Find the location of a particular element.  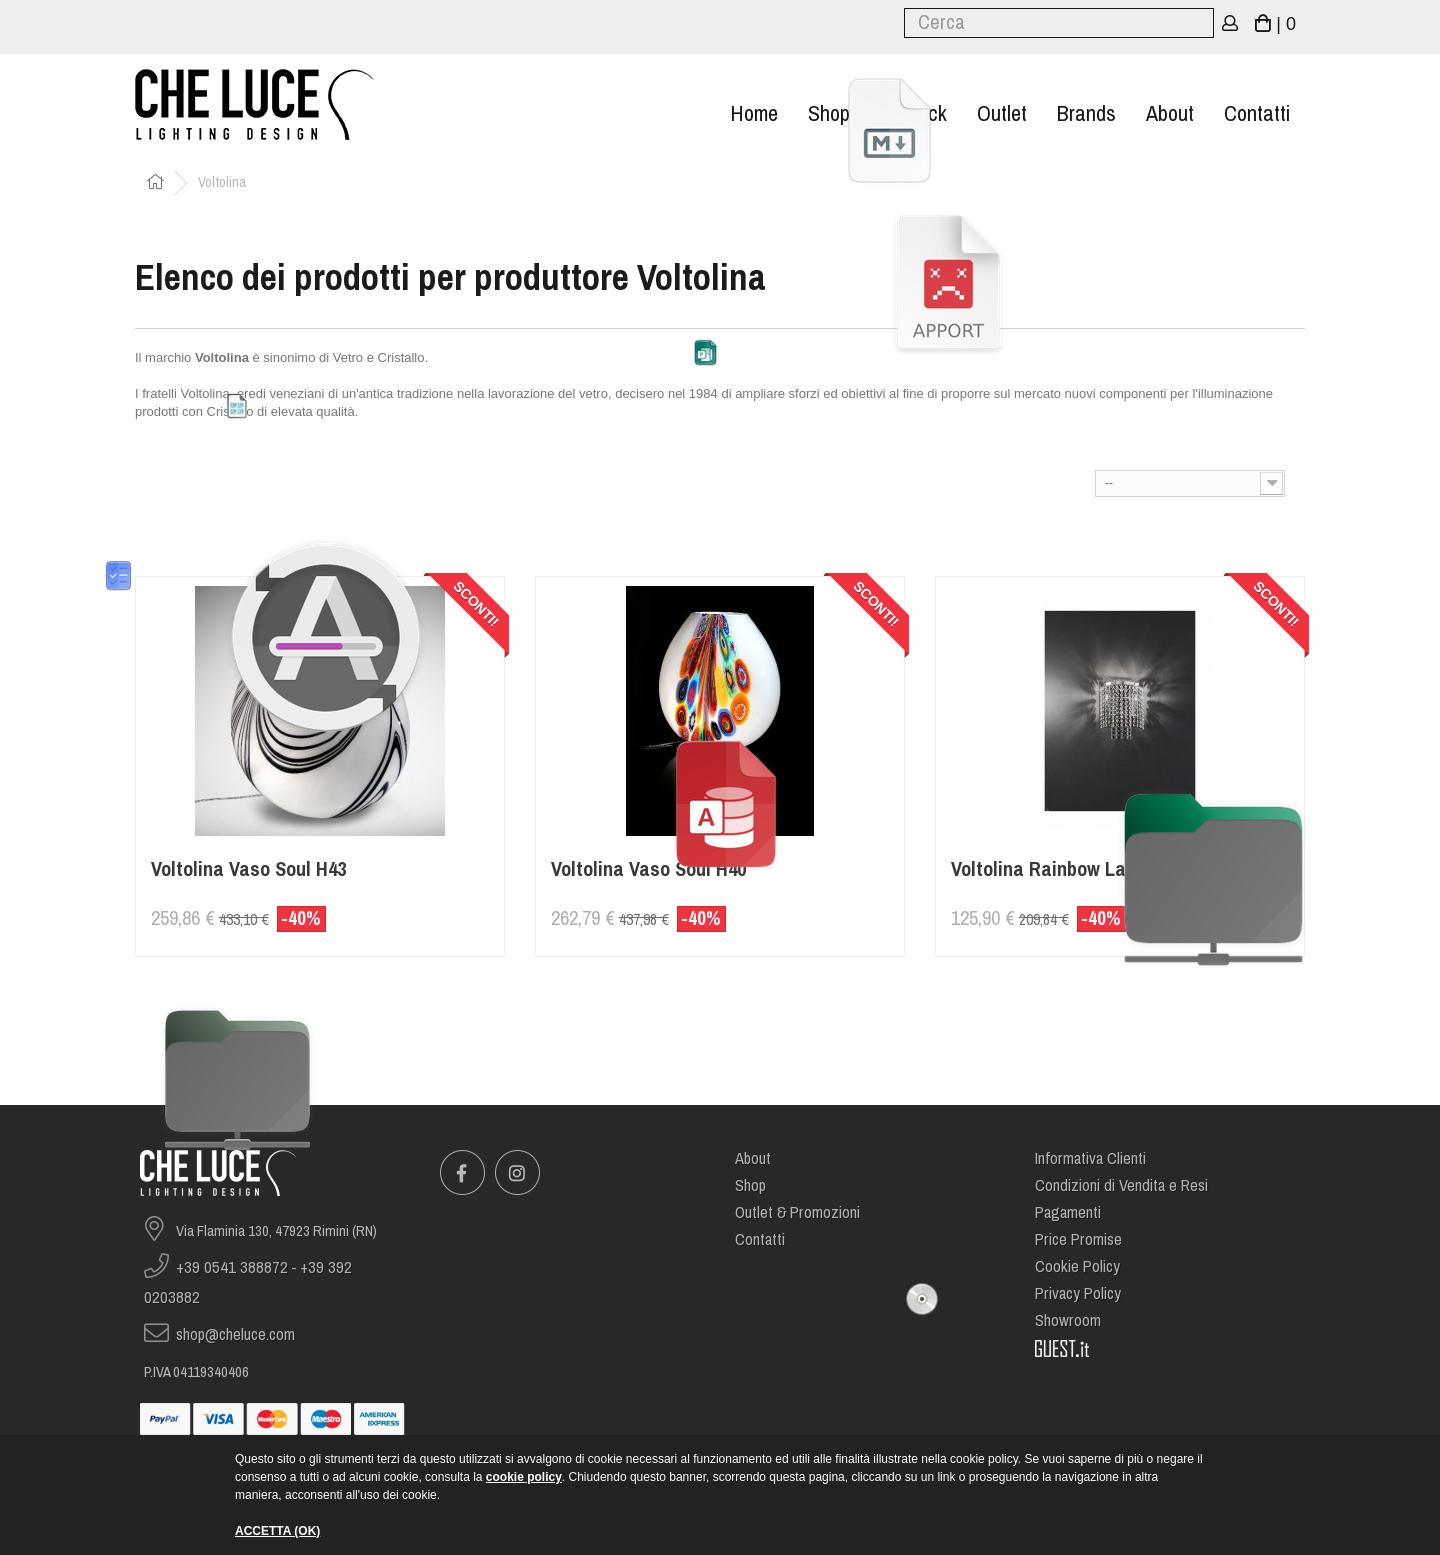

indicates a DVD-ROM drive or disc is located at coordinates (922, 1299).